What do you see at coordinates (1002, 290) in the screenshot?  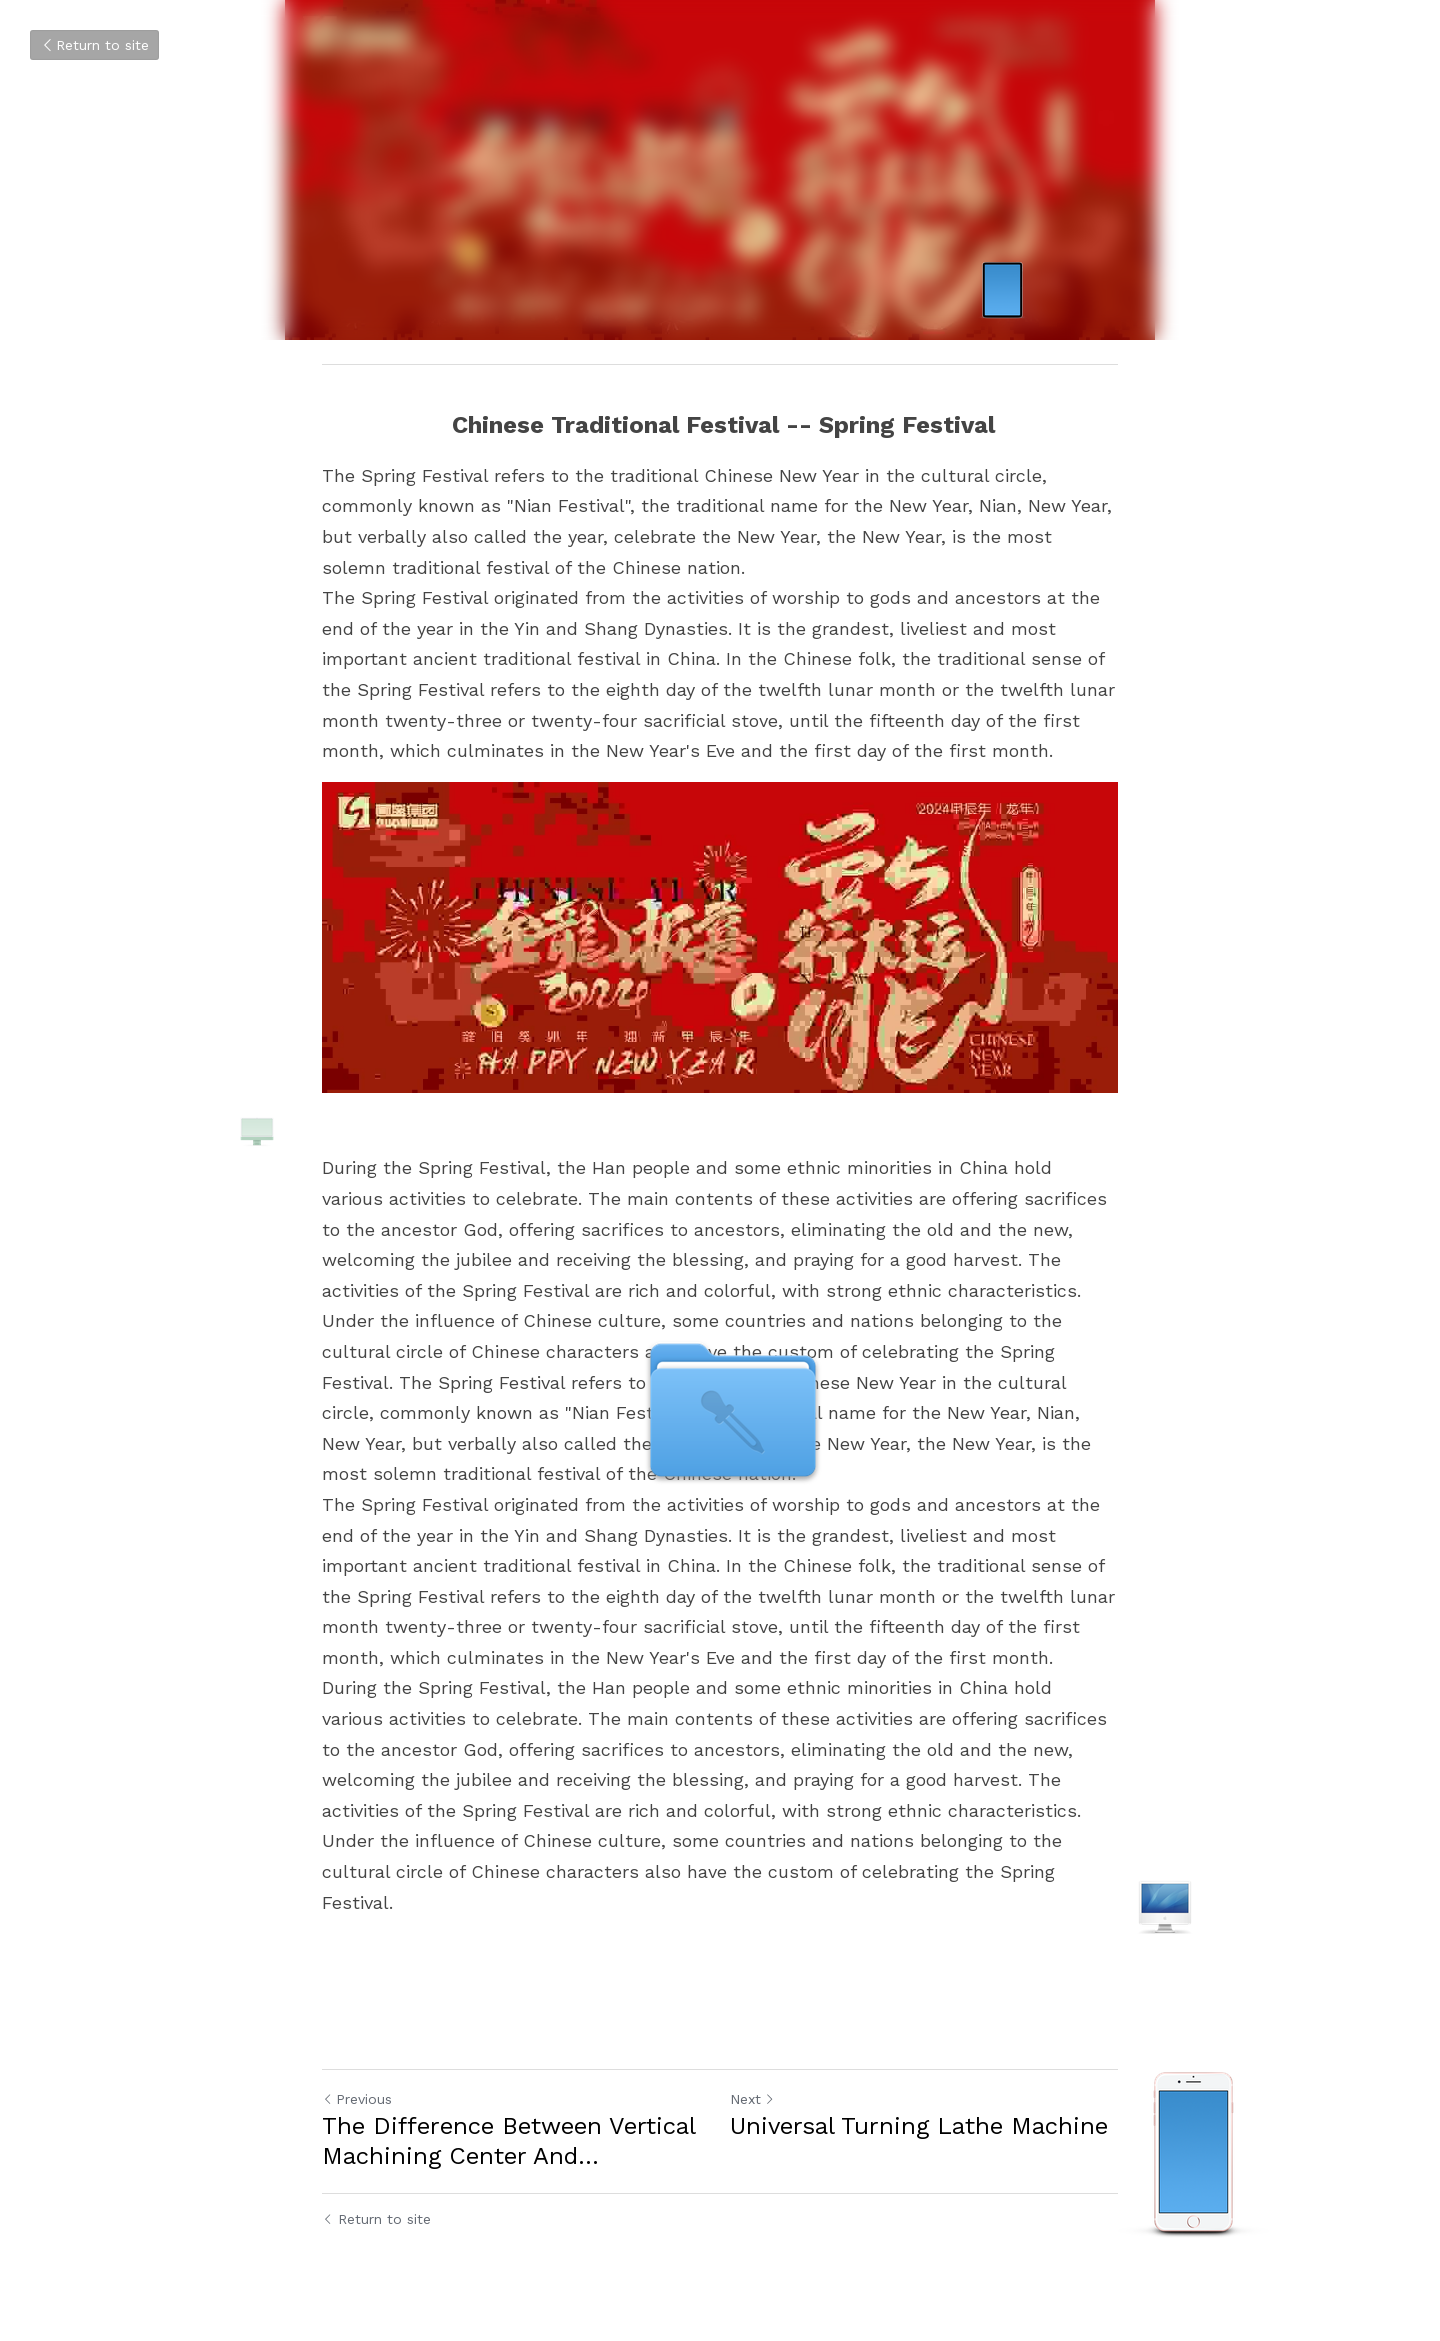 I see `iPad Air M2 device icon` at bounding box center [1002, 290].